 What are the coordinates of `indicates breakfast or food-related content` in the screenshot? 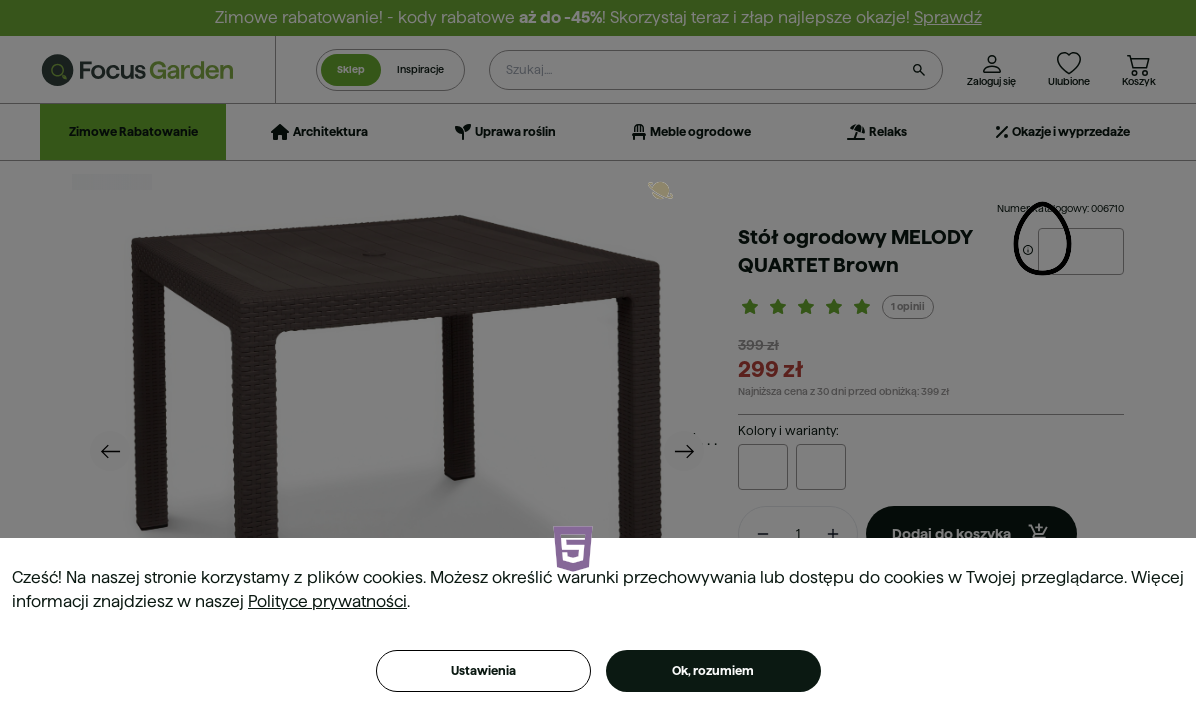 It's located at (1042, 238).